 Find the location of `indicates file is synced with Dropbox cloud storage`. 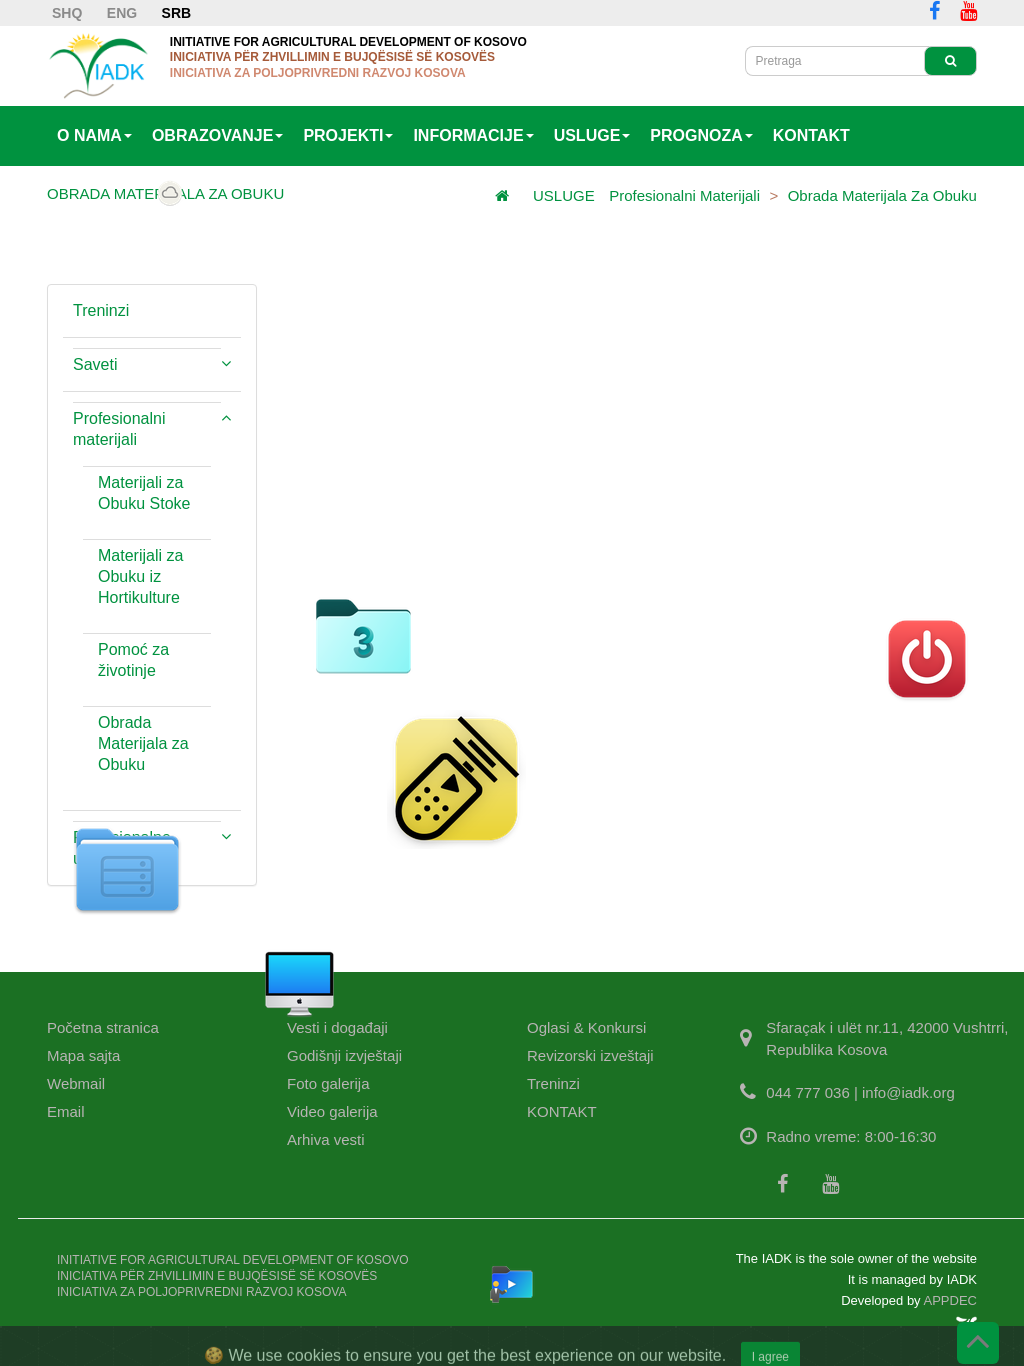

indicates file is synced with Dropbox cloud storage is located at coordinates (170, 193).